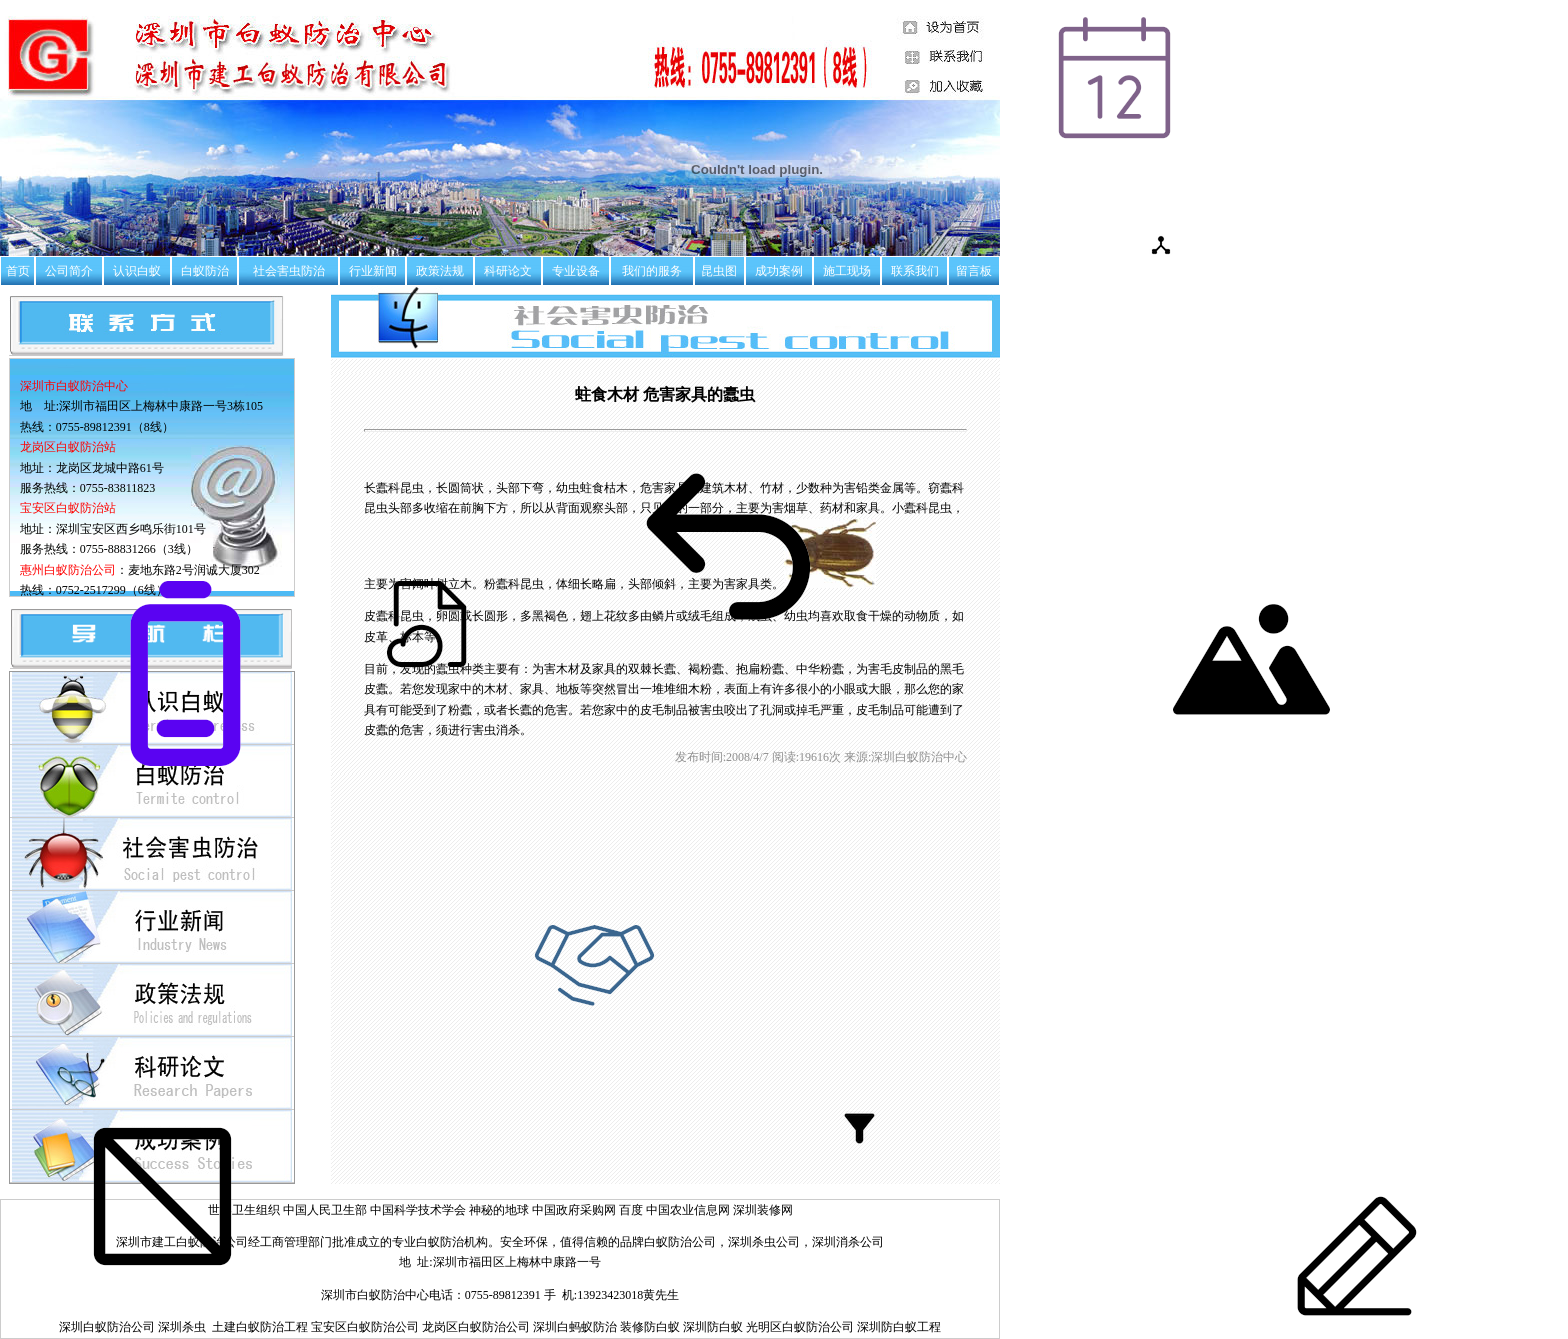 The height and width of the screenshot is (1339, 1568). I want to click on undo the last action, so click(728, 549).